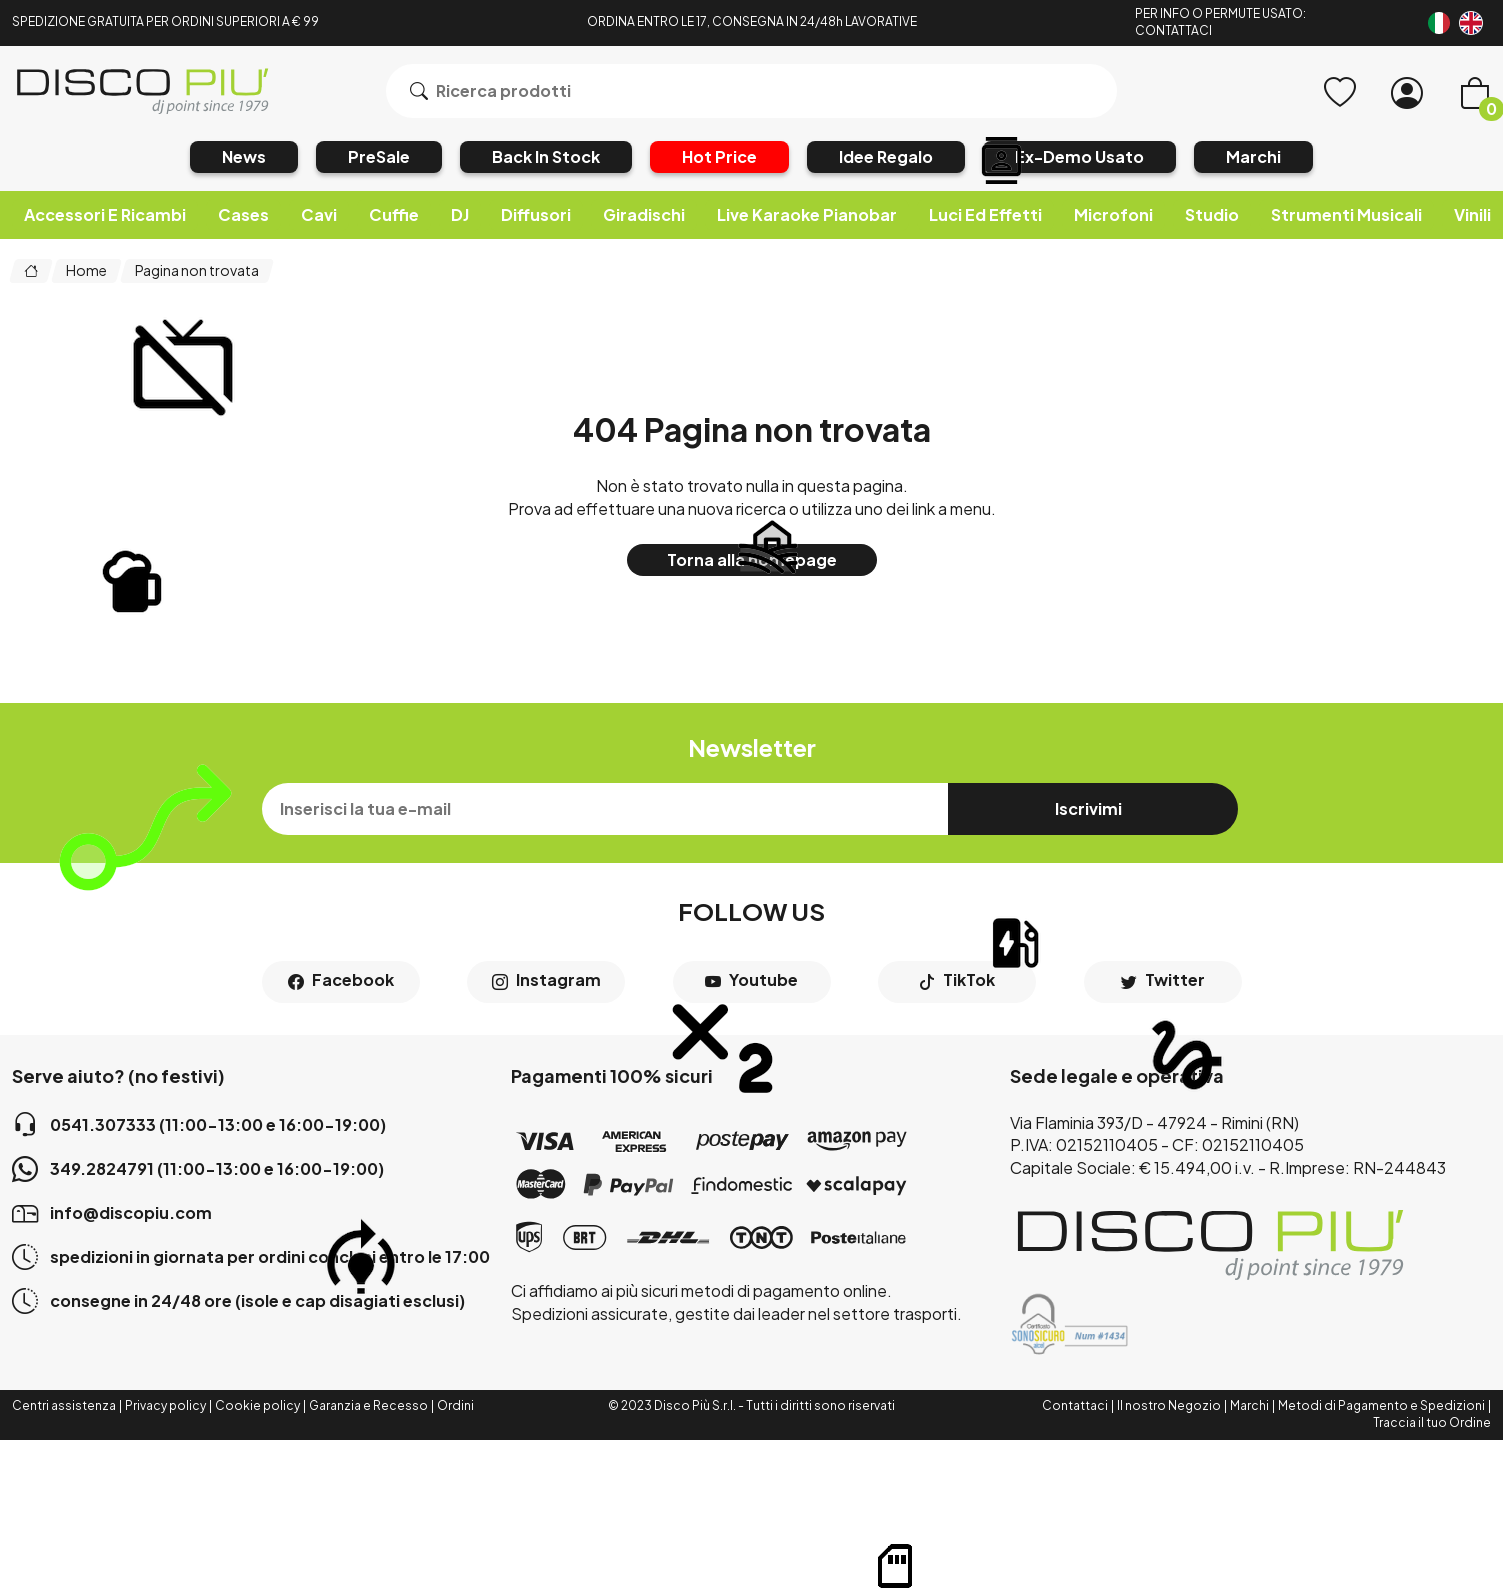 Image resolution: width=1503 pixels, height=1595 pixels. I want to click on indicates model training in progress, so click(361, 1260).